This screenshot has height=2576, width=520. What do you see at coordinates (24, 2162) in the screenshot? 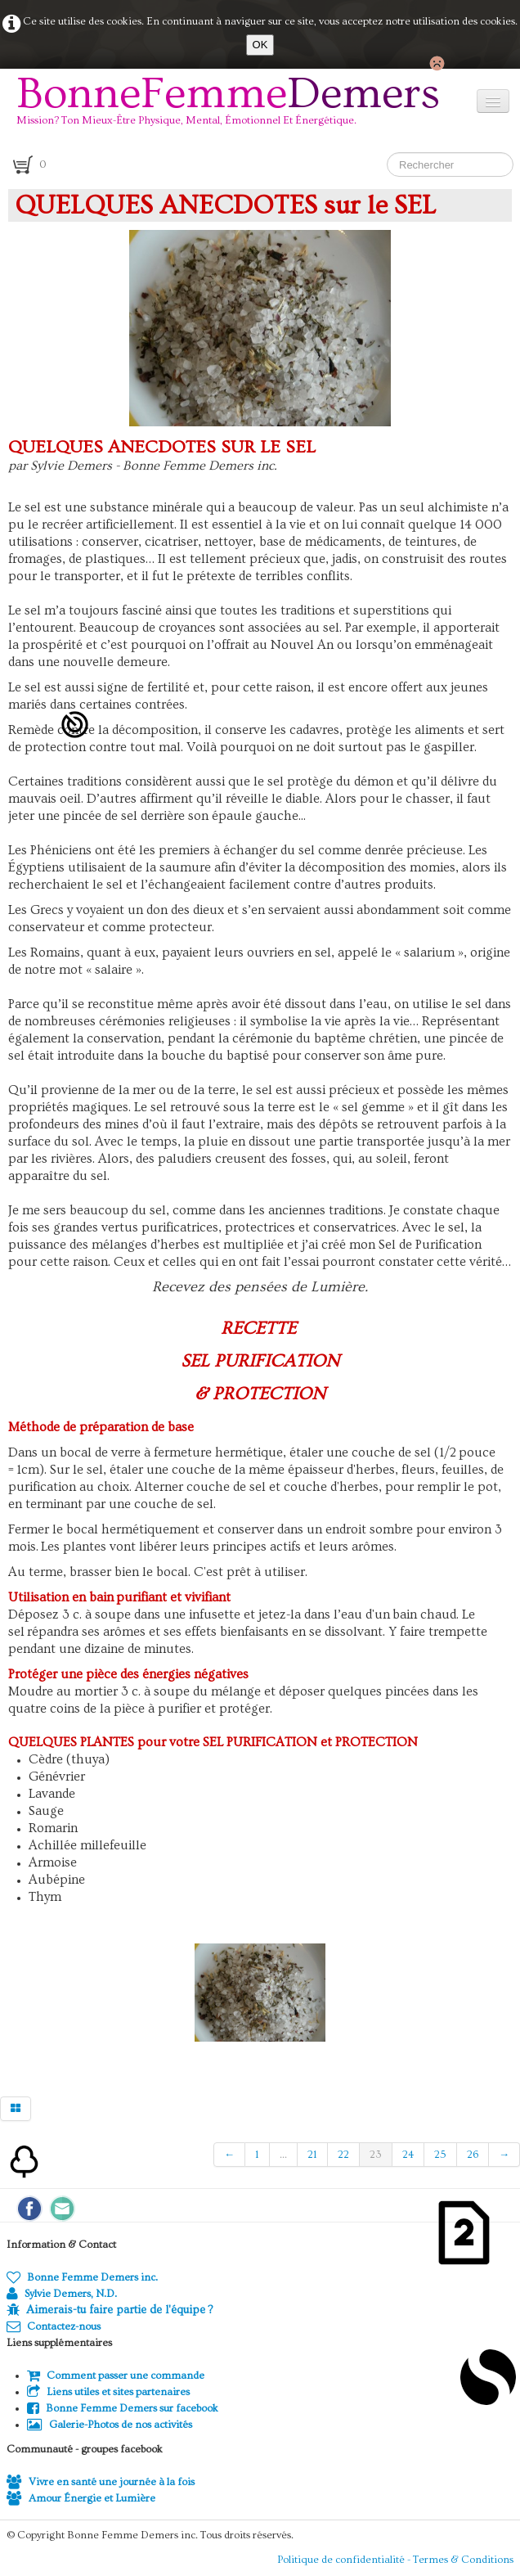
I see `access nature or environmental settings` at bounding box center [24, 2162].